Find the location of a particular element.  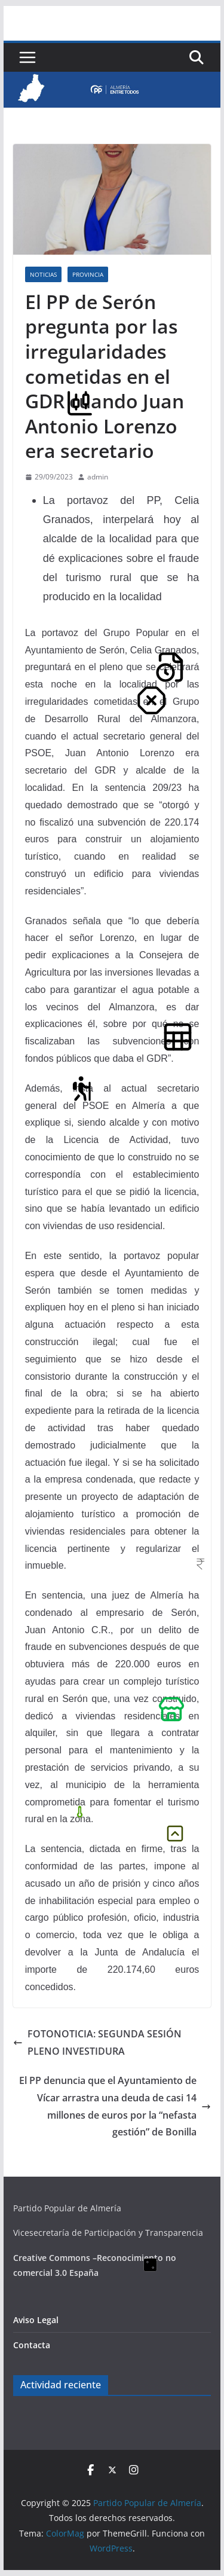

open spreadsheet or data table is located at coordinates (177, 1037).